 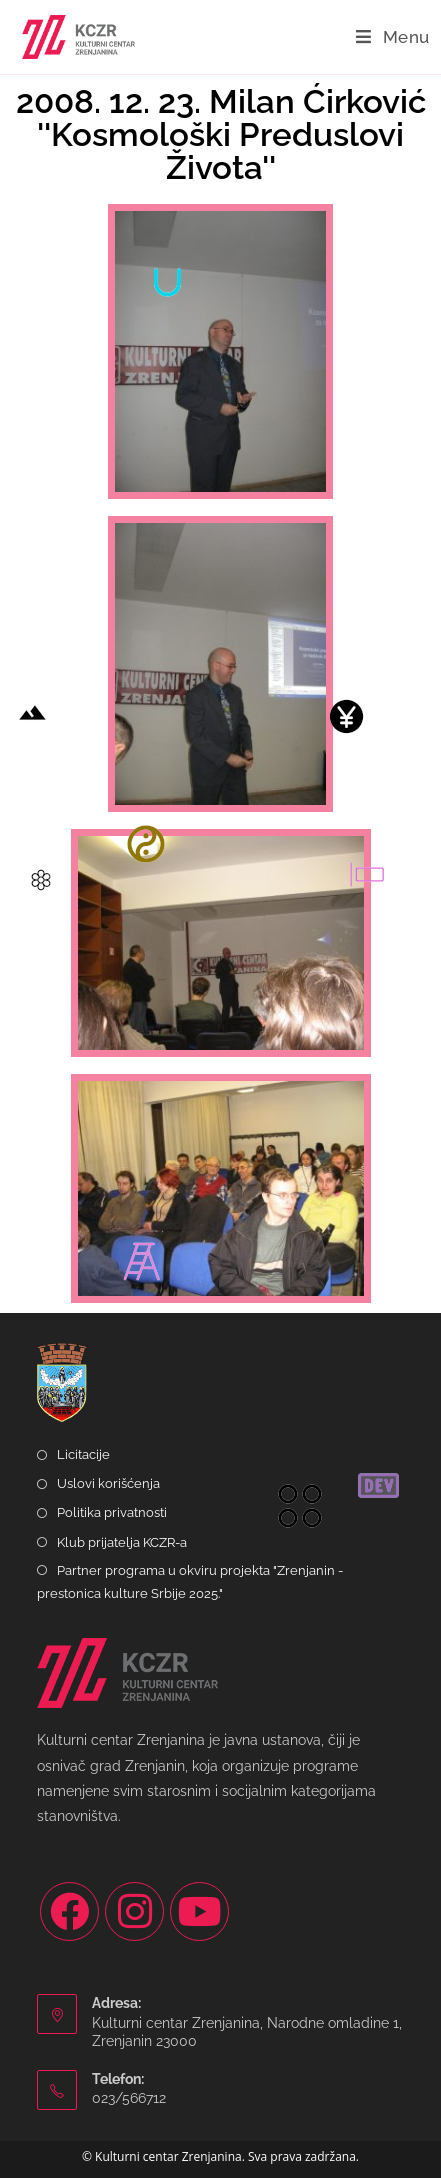 What do you see at coordinates (366, 874) in the screenshot?
I see `align content to the left` at bounding box center [366, 874].